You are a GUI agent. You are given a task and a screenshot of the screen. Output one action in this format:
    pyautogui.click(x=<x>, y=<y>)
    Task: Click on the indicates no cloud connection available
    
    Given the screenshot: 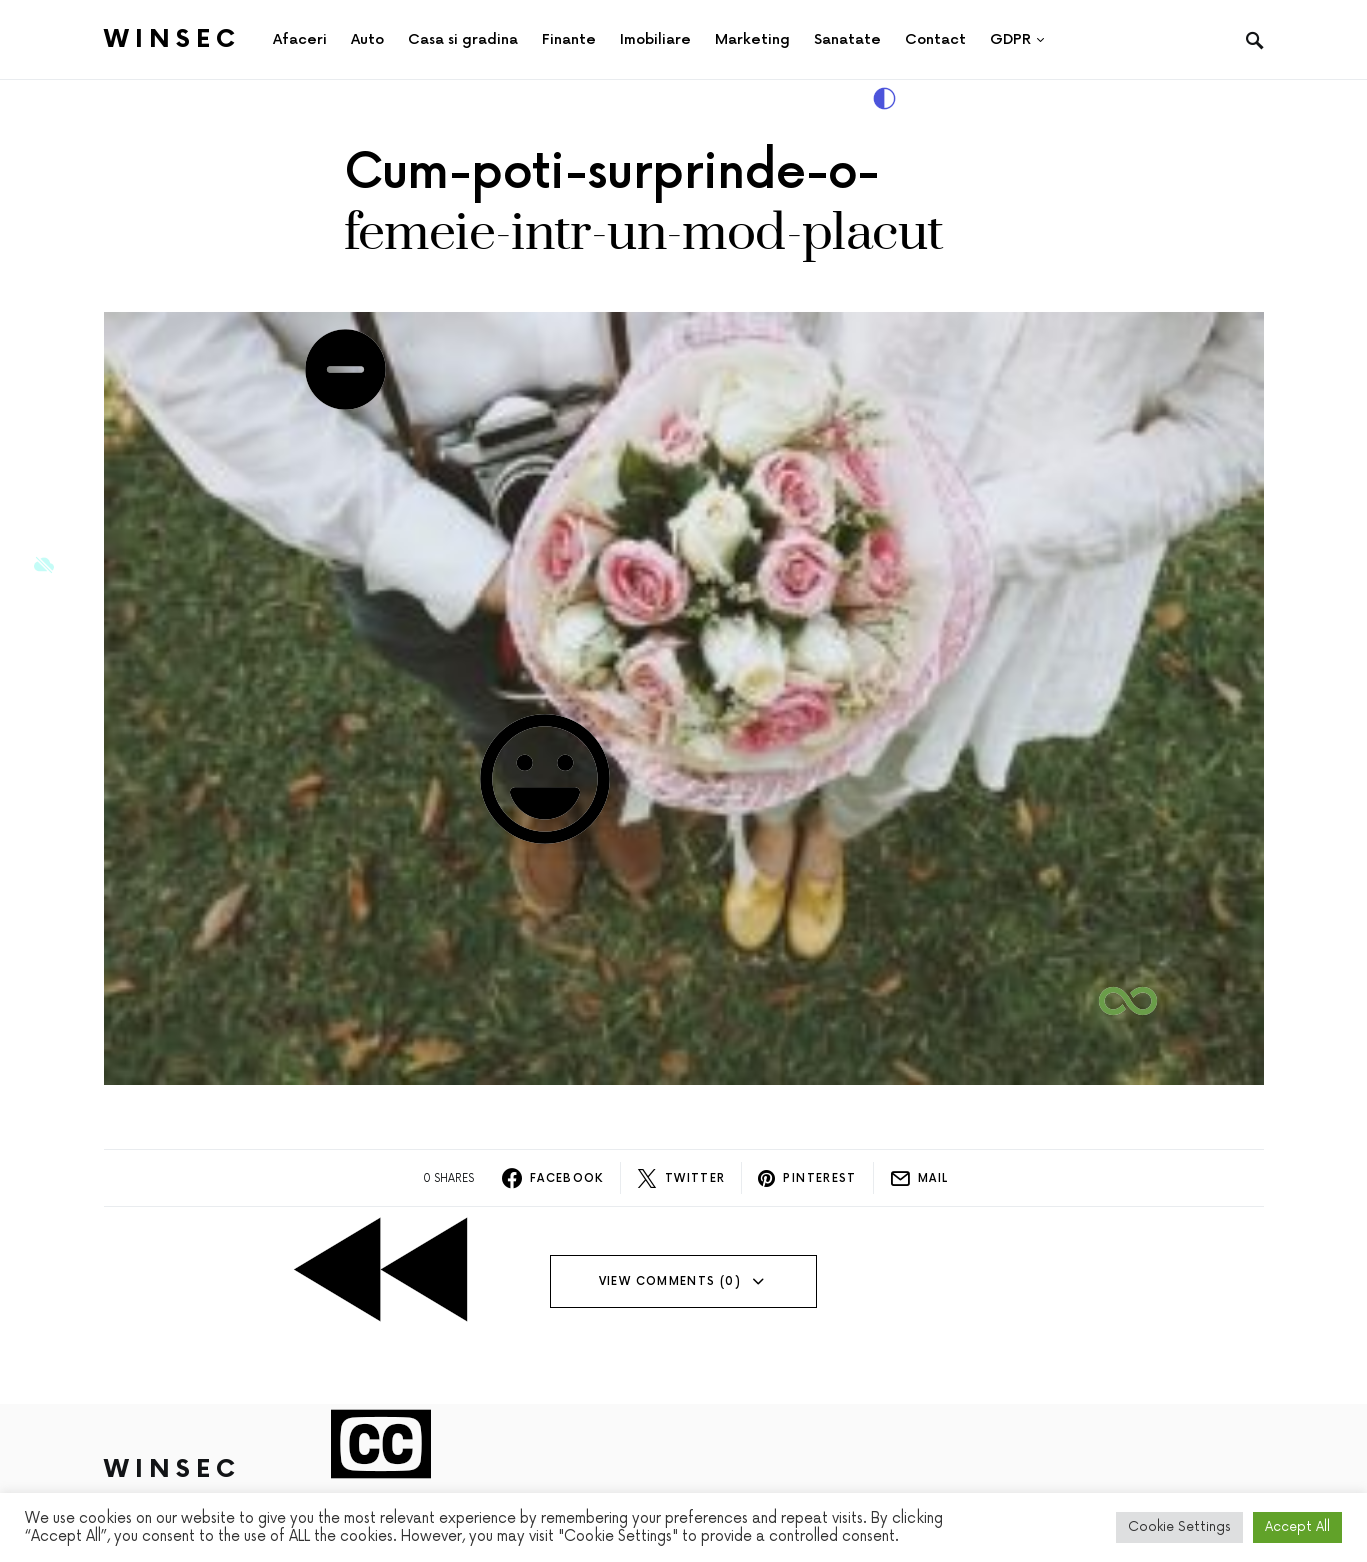 What is the action you would take?
    pyautogui.click(x=44, y=565)
    